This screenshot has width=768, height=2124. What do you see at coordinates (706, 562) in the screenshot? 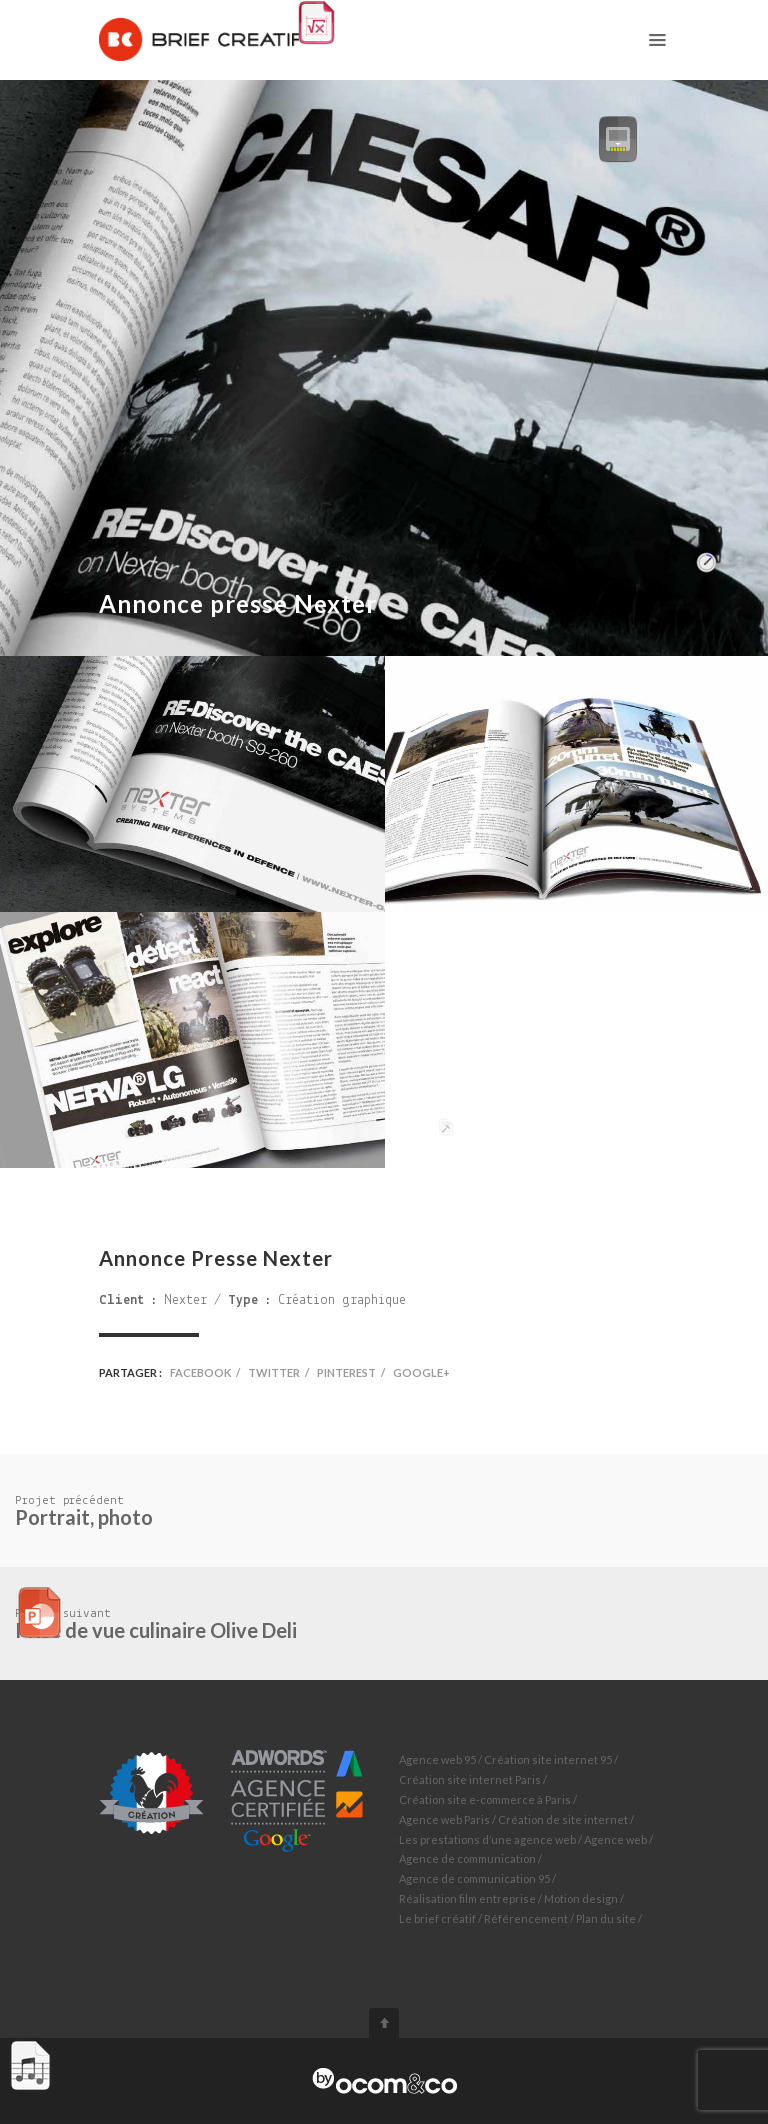
I see `open sysprof system profiler` at bounding box center [706, 562].